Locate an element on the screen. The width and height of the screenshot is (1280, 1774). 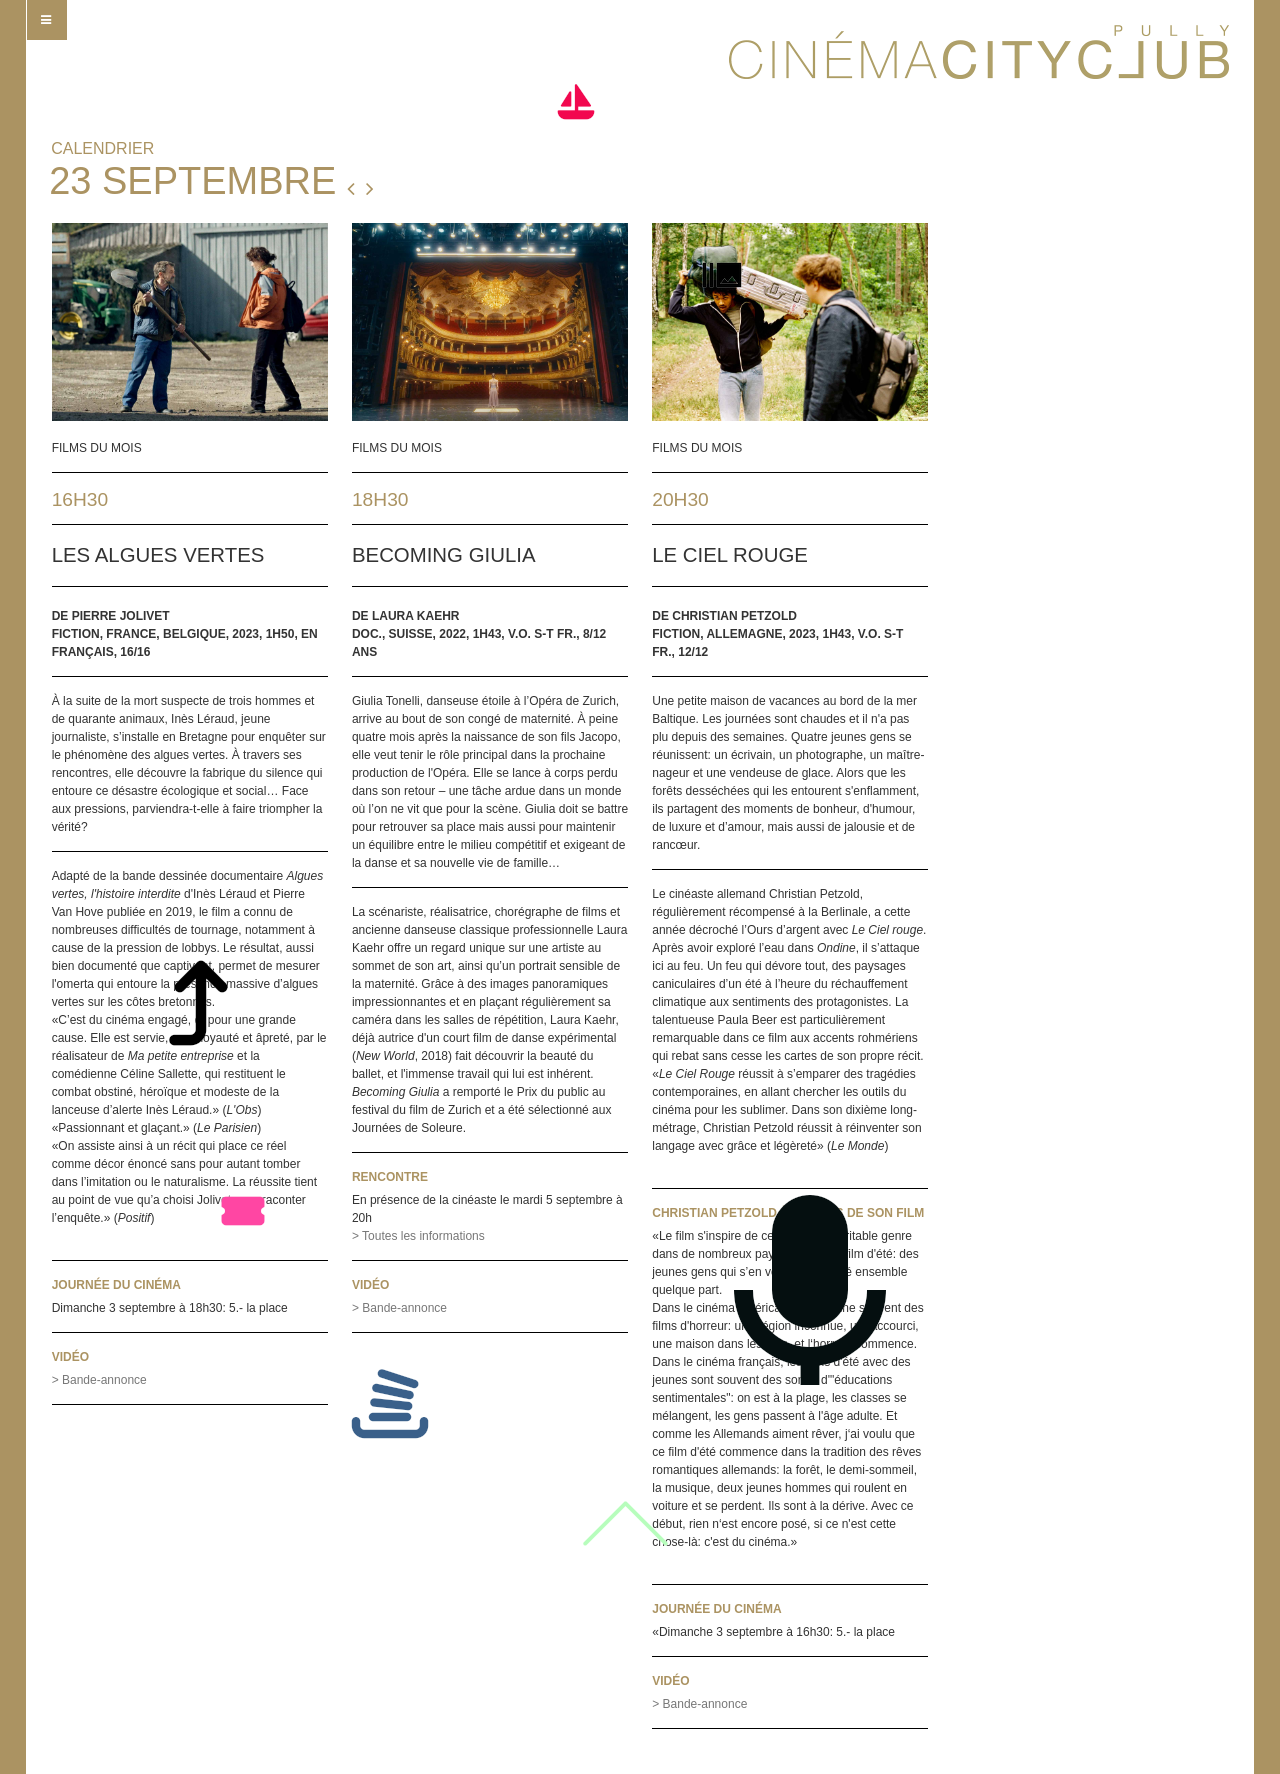
visit stack overflow for developer support is located at coordinates (390, 1400).